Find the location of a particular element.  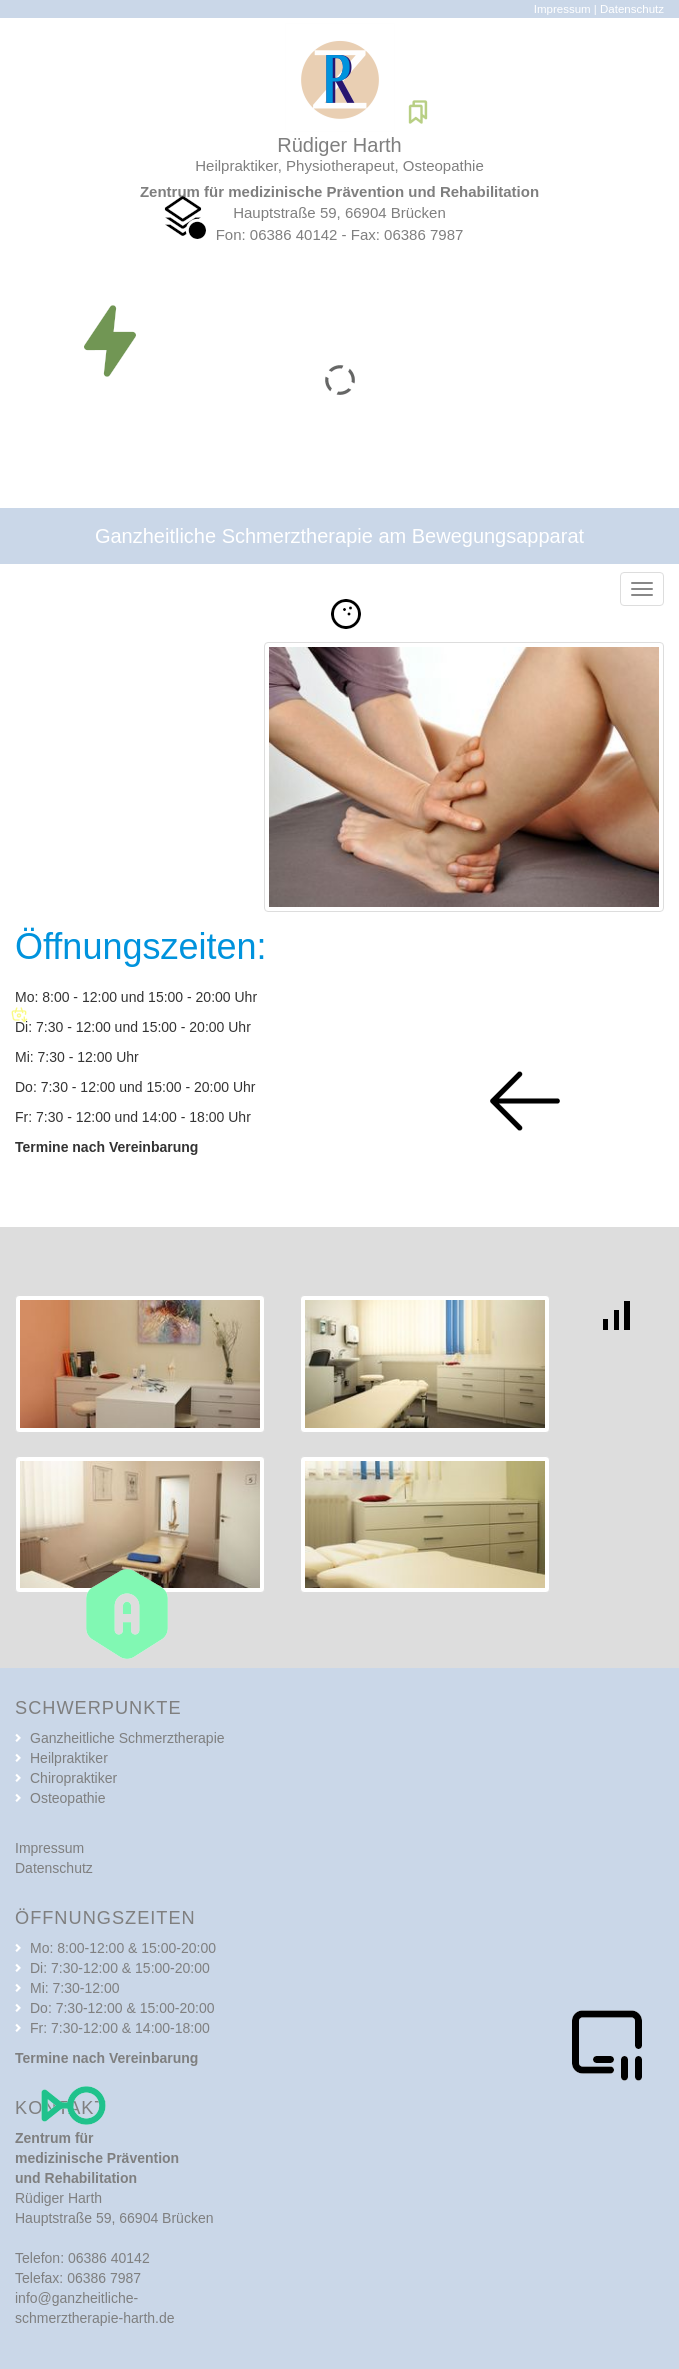

pause media playback on tablet device is located at coordinates (607, 2042).